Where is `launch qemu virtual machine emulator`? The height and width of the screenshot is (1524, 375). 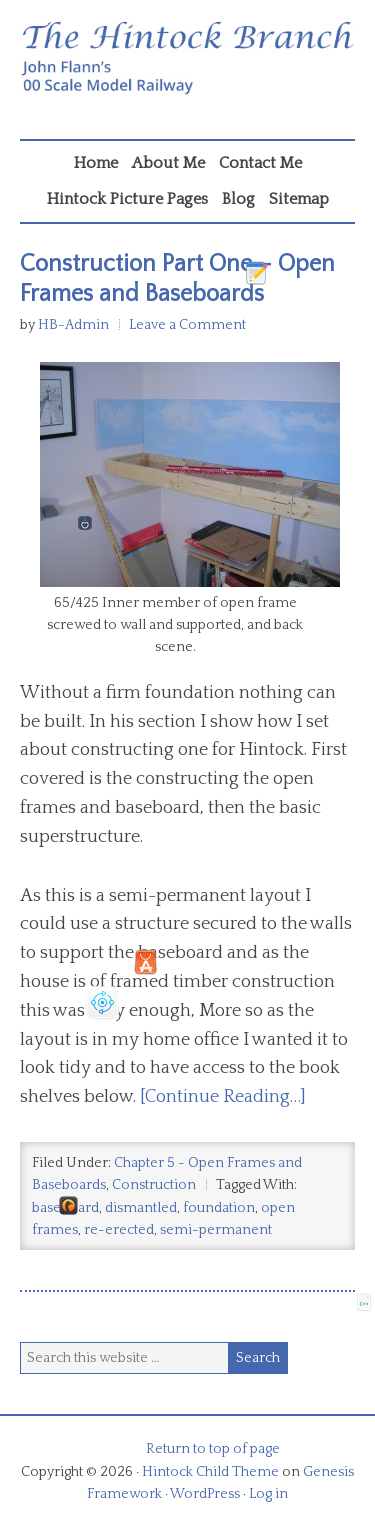
launch qemu virtual machine emulator is located at coordinates (68, 1205).